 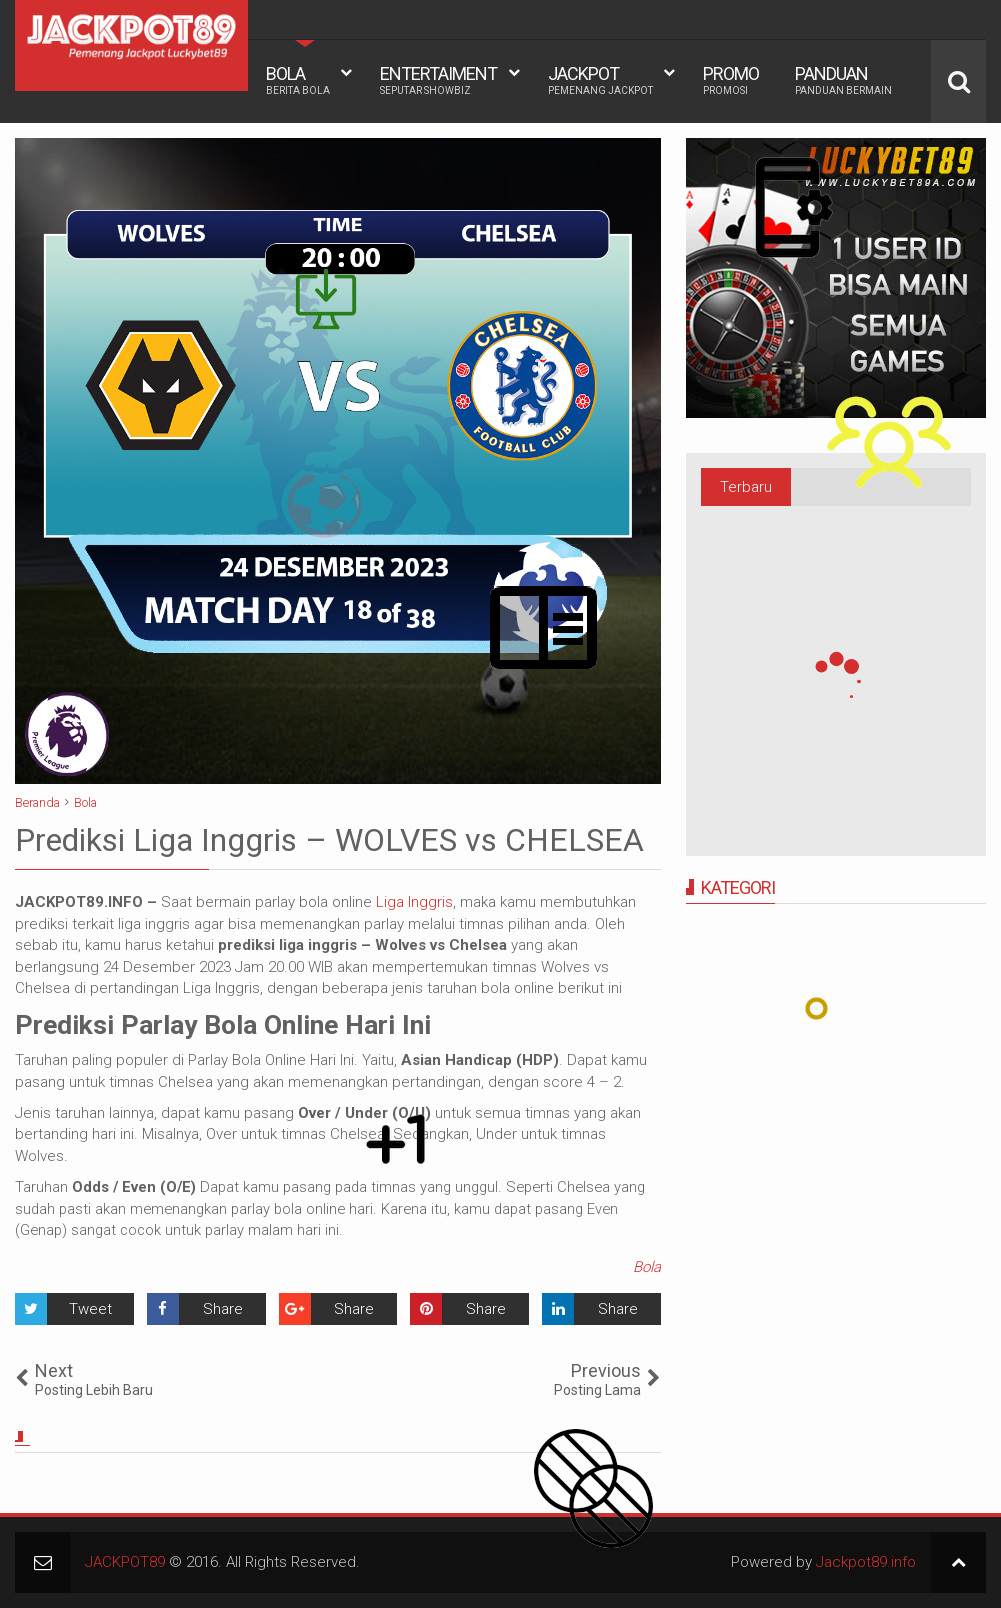 I want to click on merge or combine selected layers, so click(x=593, y=1488).